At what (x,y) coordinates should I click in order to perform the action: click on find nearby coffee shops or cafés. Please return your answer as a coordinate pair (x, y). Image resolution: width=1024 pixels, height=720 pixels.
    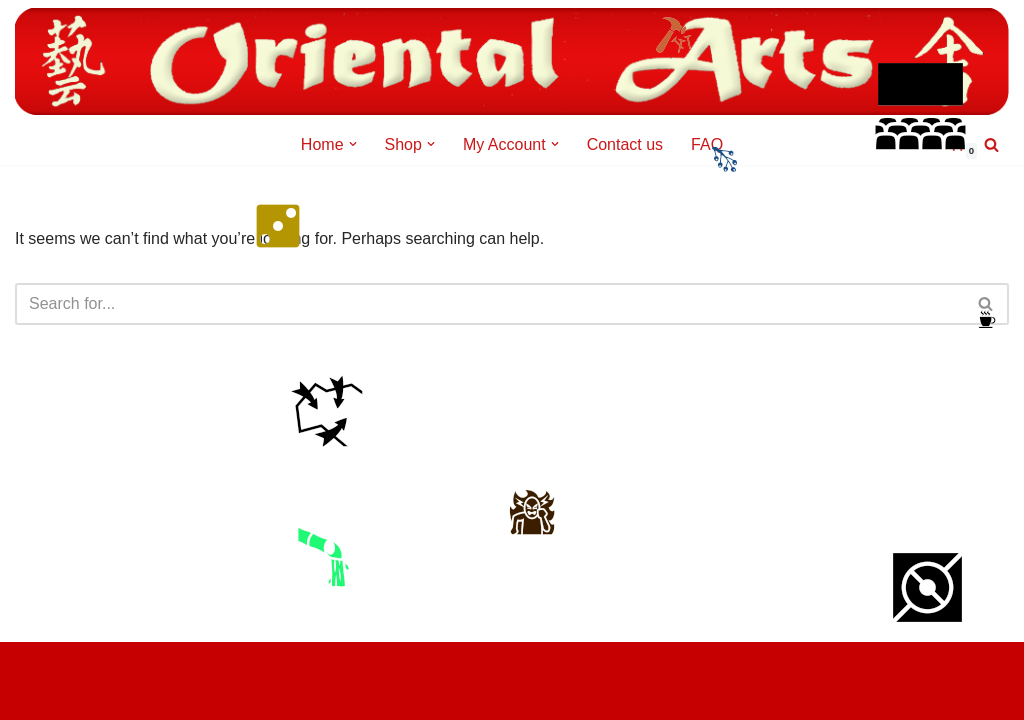
    Looking at the image, I should click on (987, 319).